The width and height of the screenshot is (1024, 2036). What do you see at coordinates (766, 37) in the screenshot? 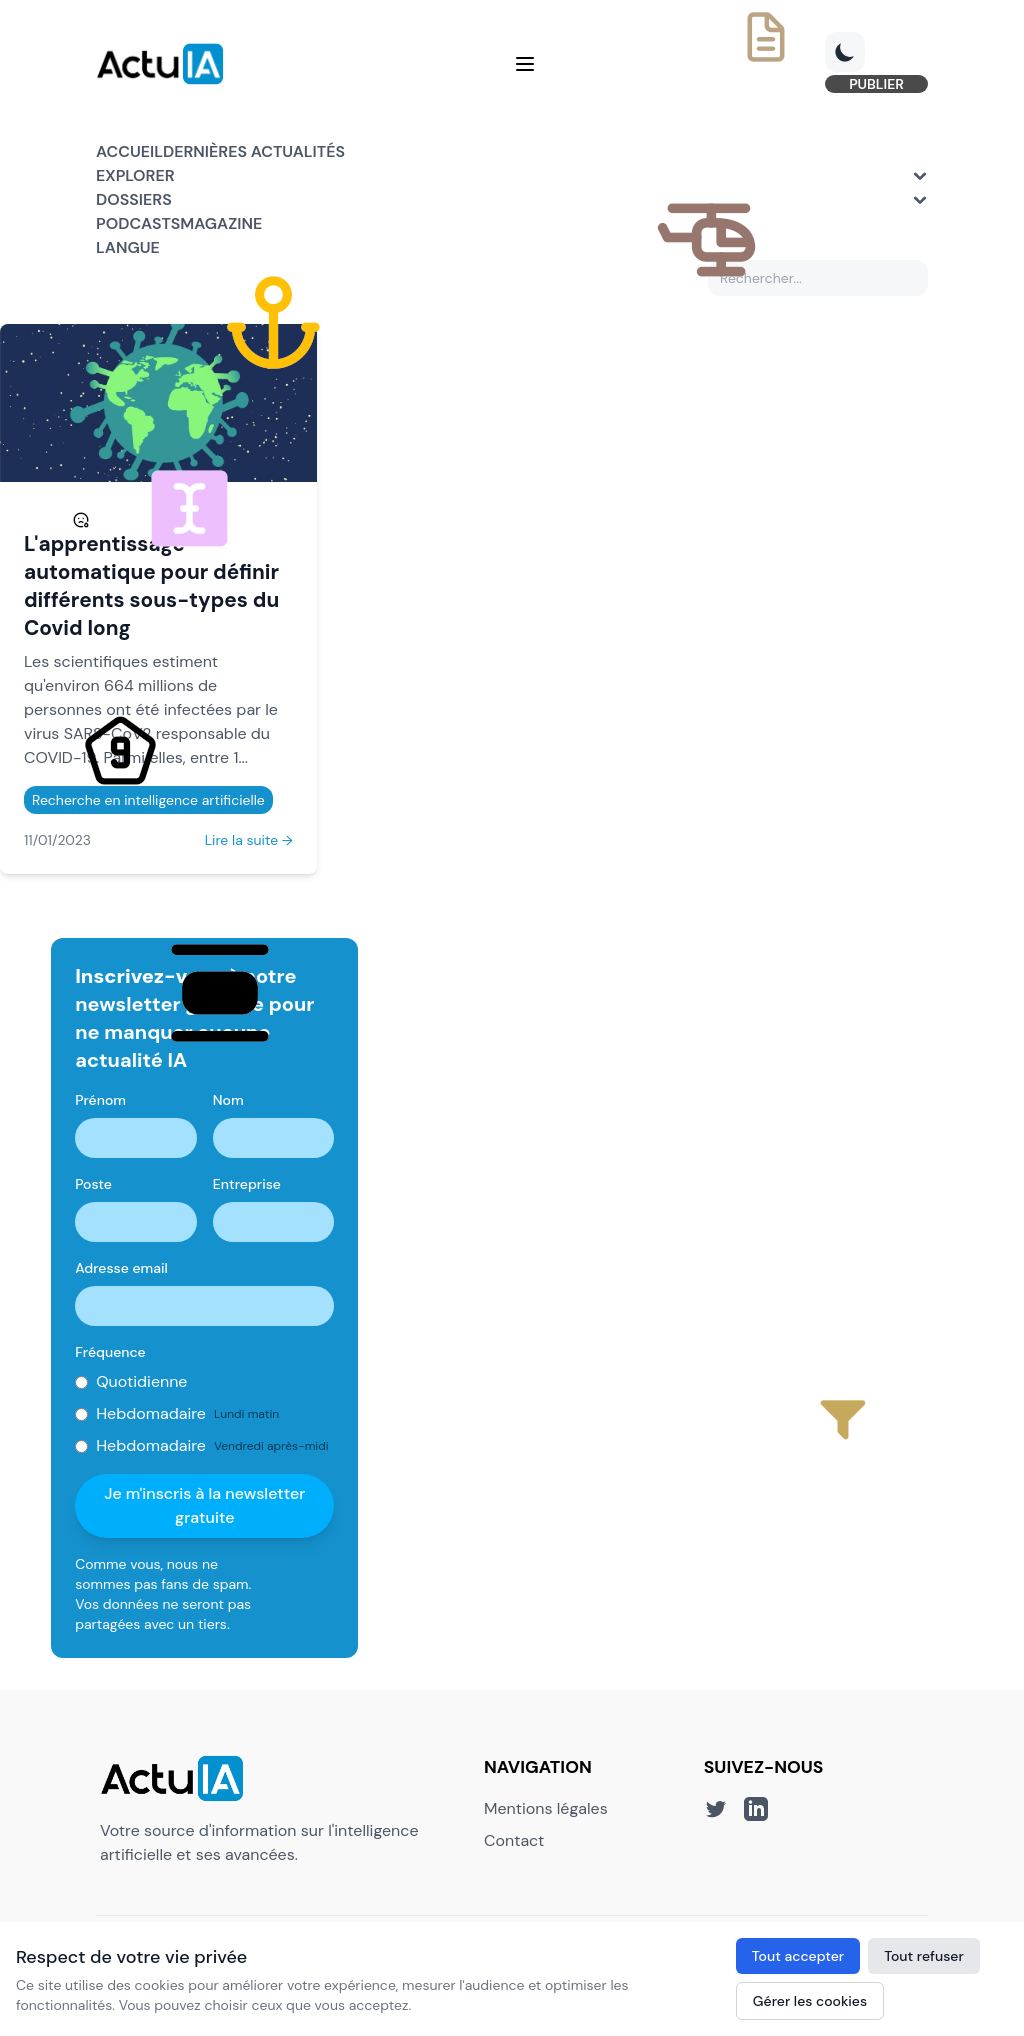
I see `view document or text file` at bounding box center [766, 37].